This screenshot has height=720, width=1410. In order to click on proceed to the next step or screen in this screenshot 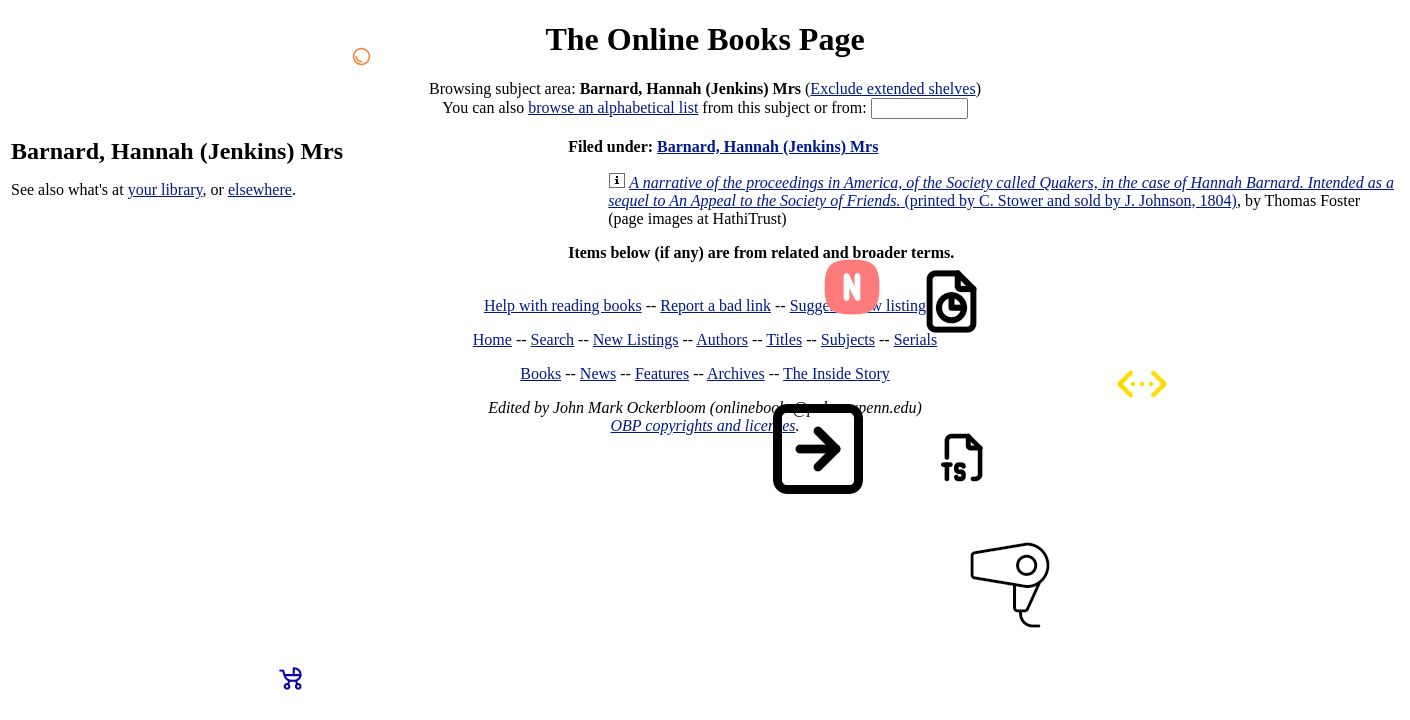, I will do `click(818, 449)`.